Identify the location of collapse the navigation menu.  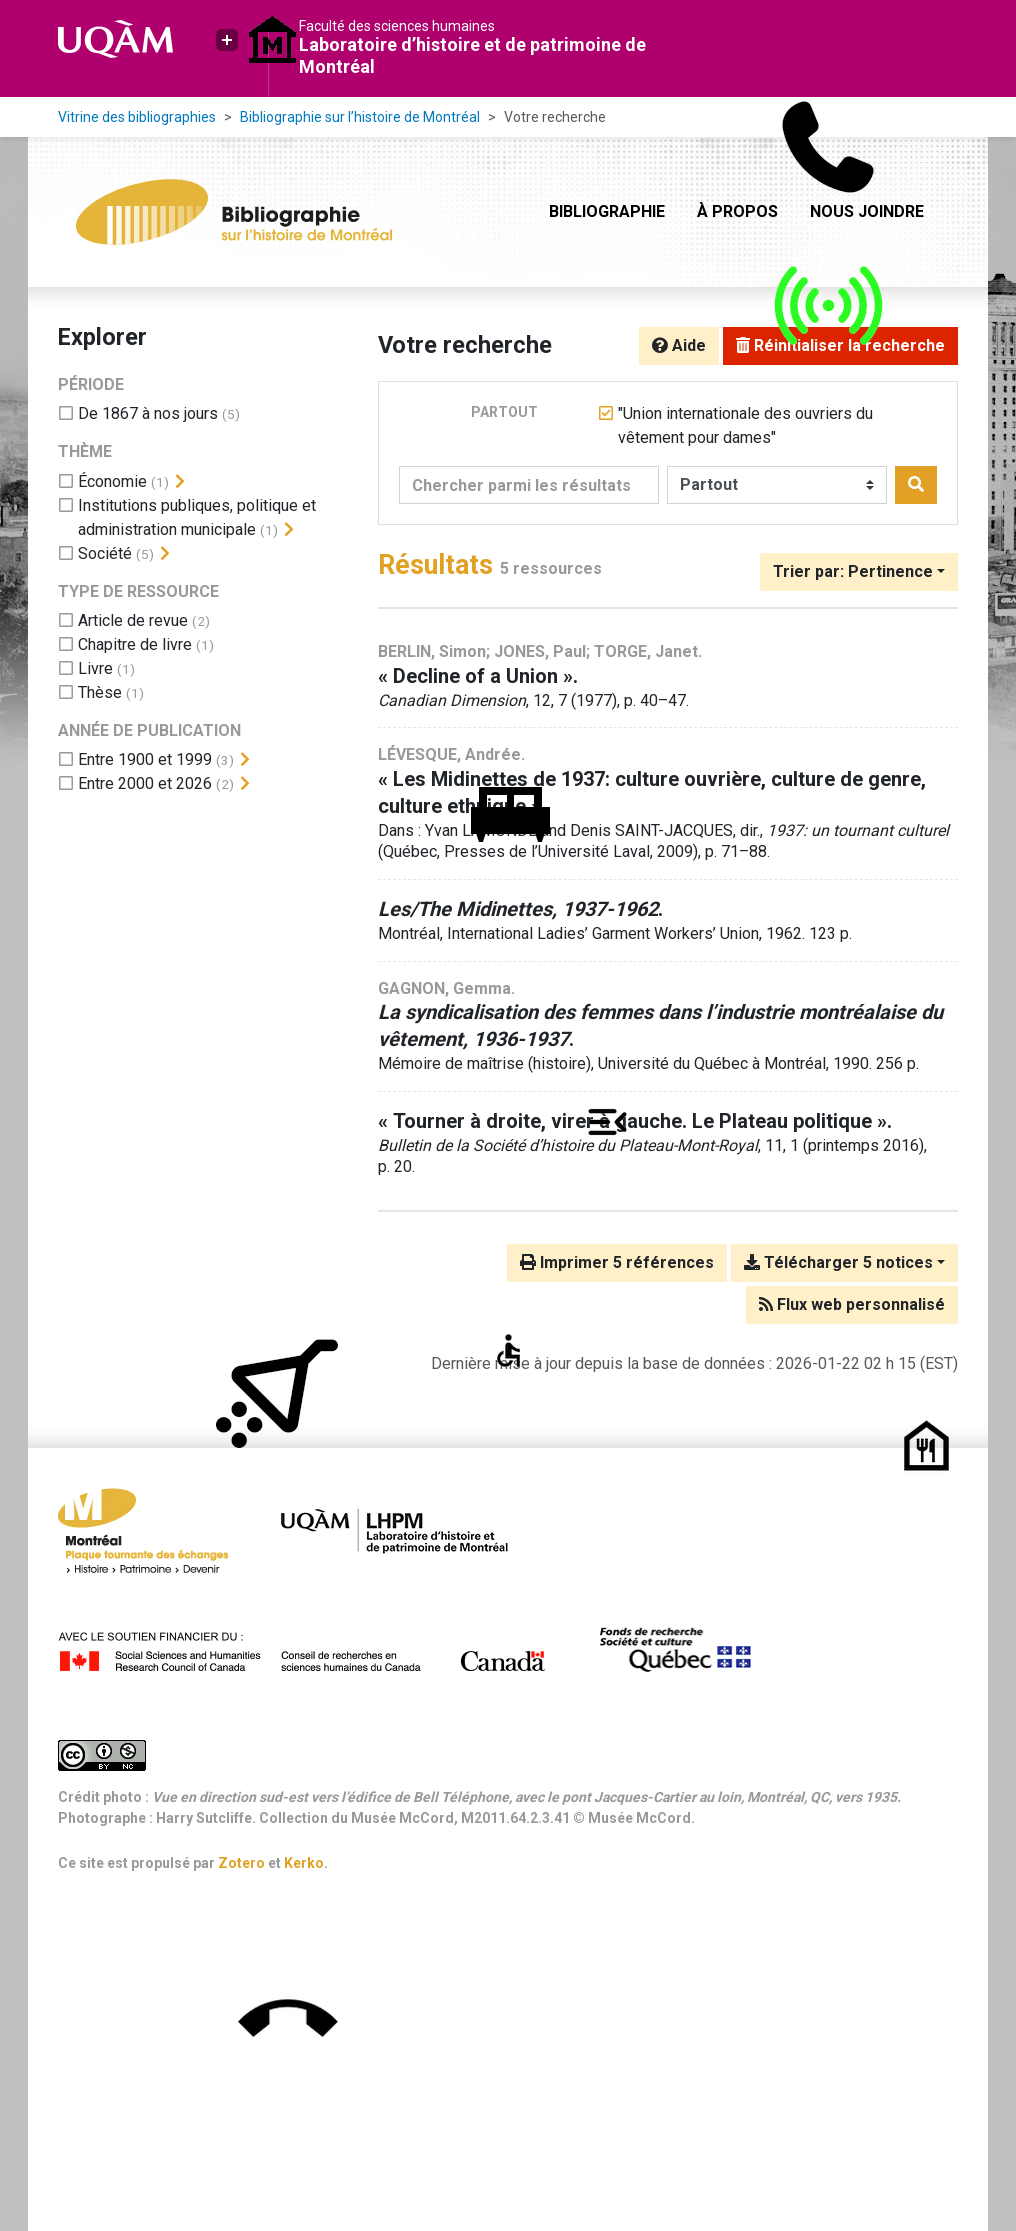
(608, 1122).